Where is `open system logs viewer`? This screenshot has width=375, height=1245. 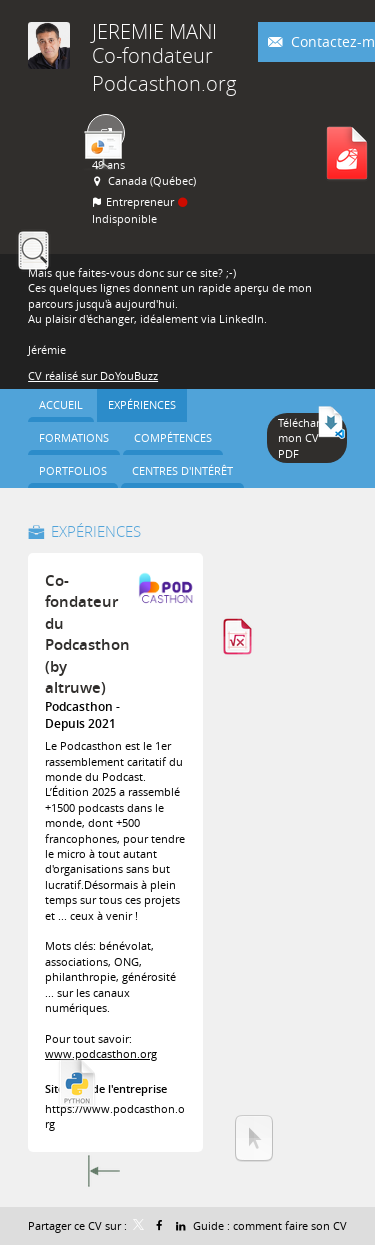 open system logs viewer is located at coordinates (33, 250).